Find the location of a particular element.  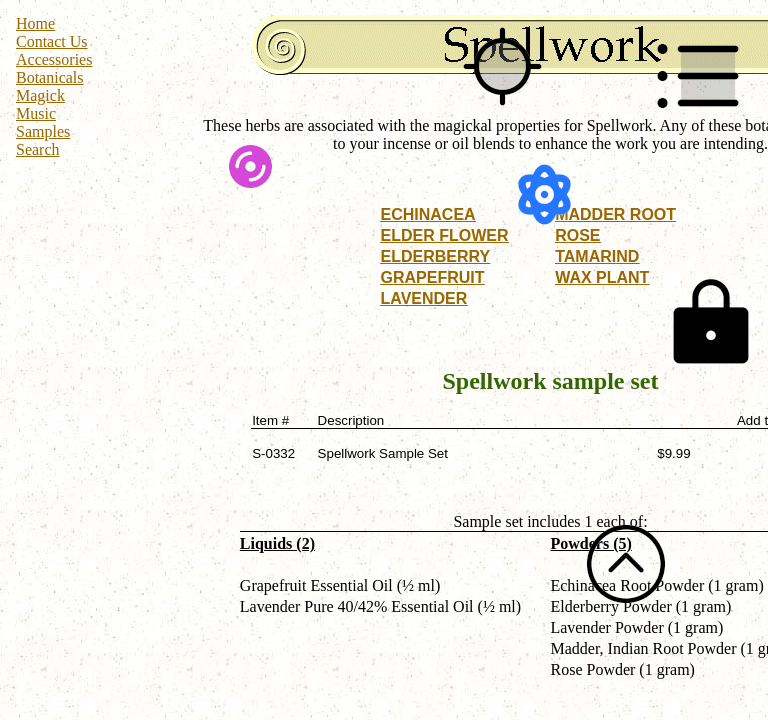

access science or chemistry features is located at coordinates (544, 194).